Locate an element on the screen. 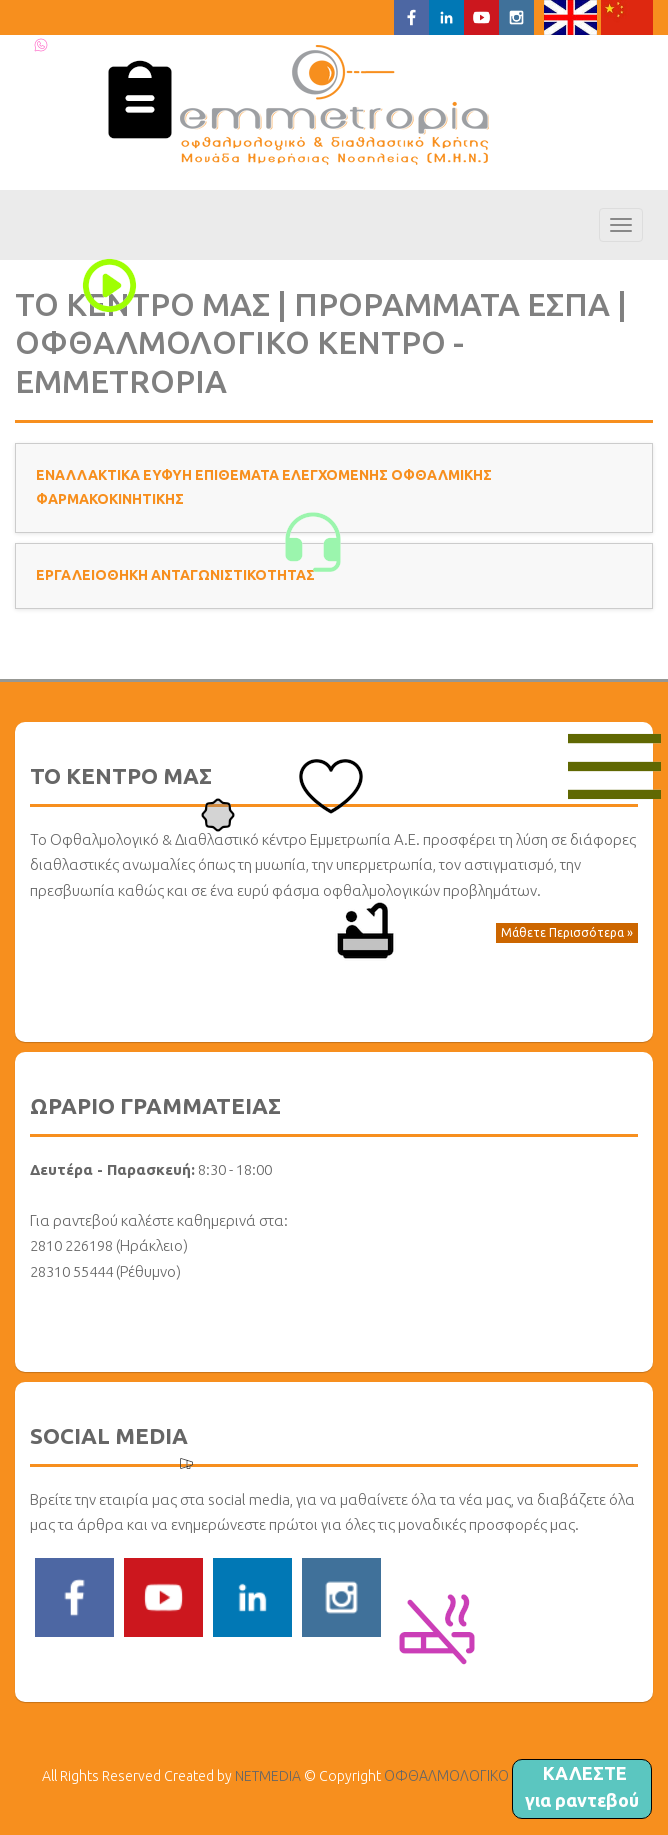  indicates bathroom or bathing facilities is located at coordinates (365, 930).